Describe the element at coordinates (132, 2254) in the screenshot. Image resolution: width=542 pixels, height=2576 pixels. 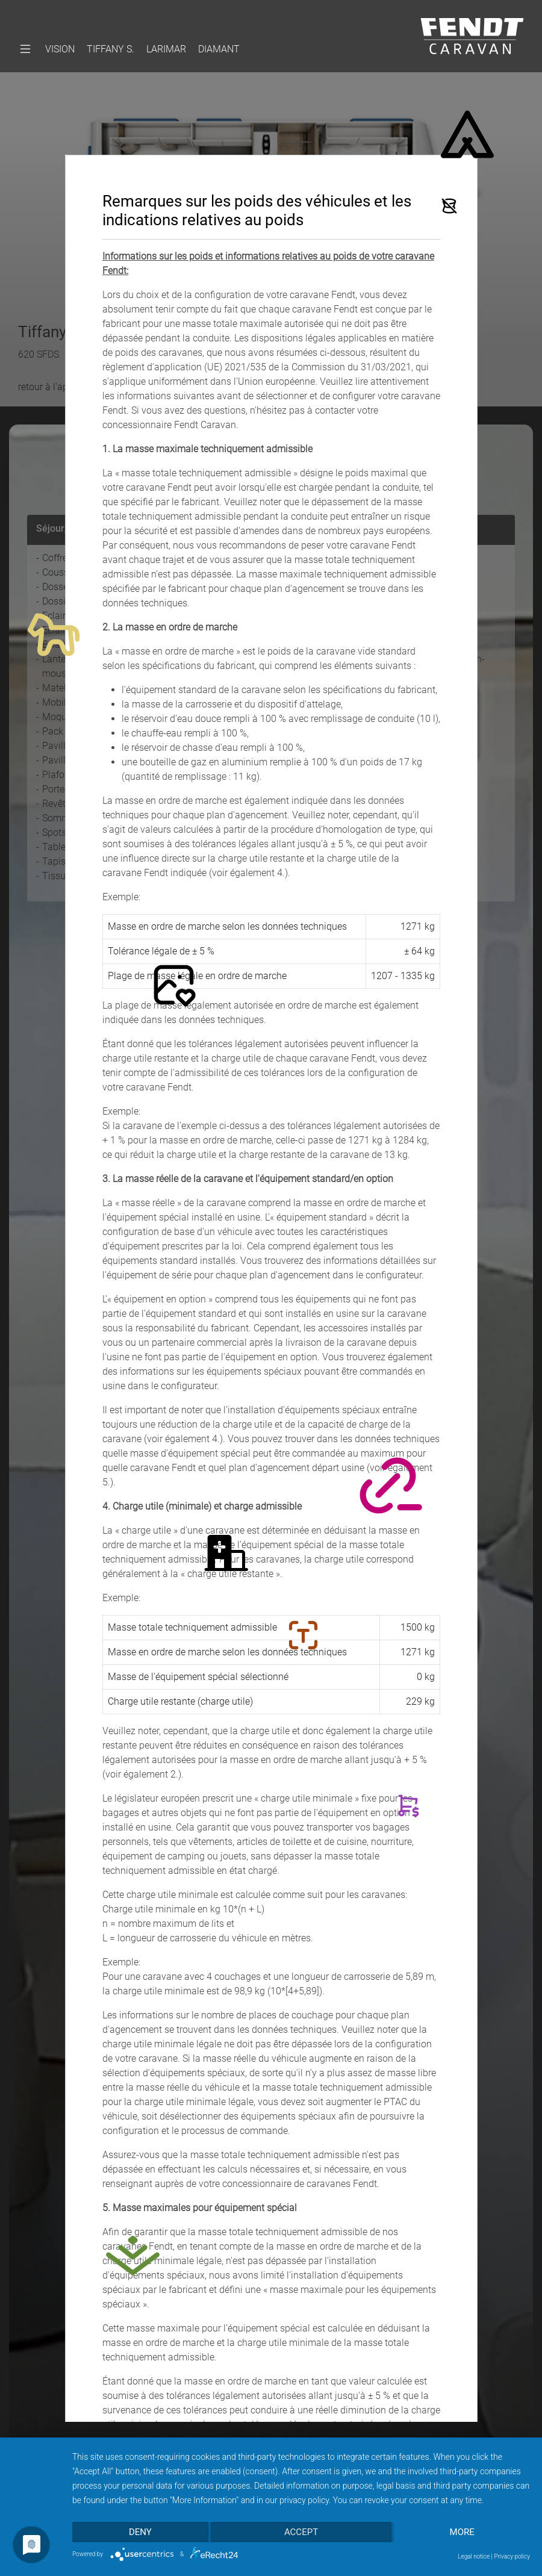
I see `juejin developer community logo` at that location.